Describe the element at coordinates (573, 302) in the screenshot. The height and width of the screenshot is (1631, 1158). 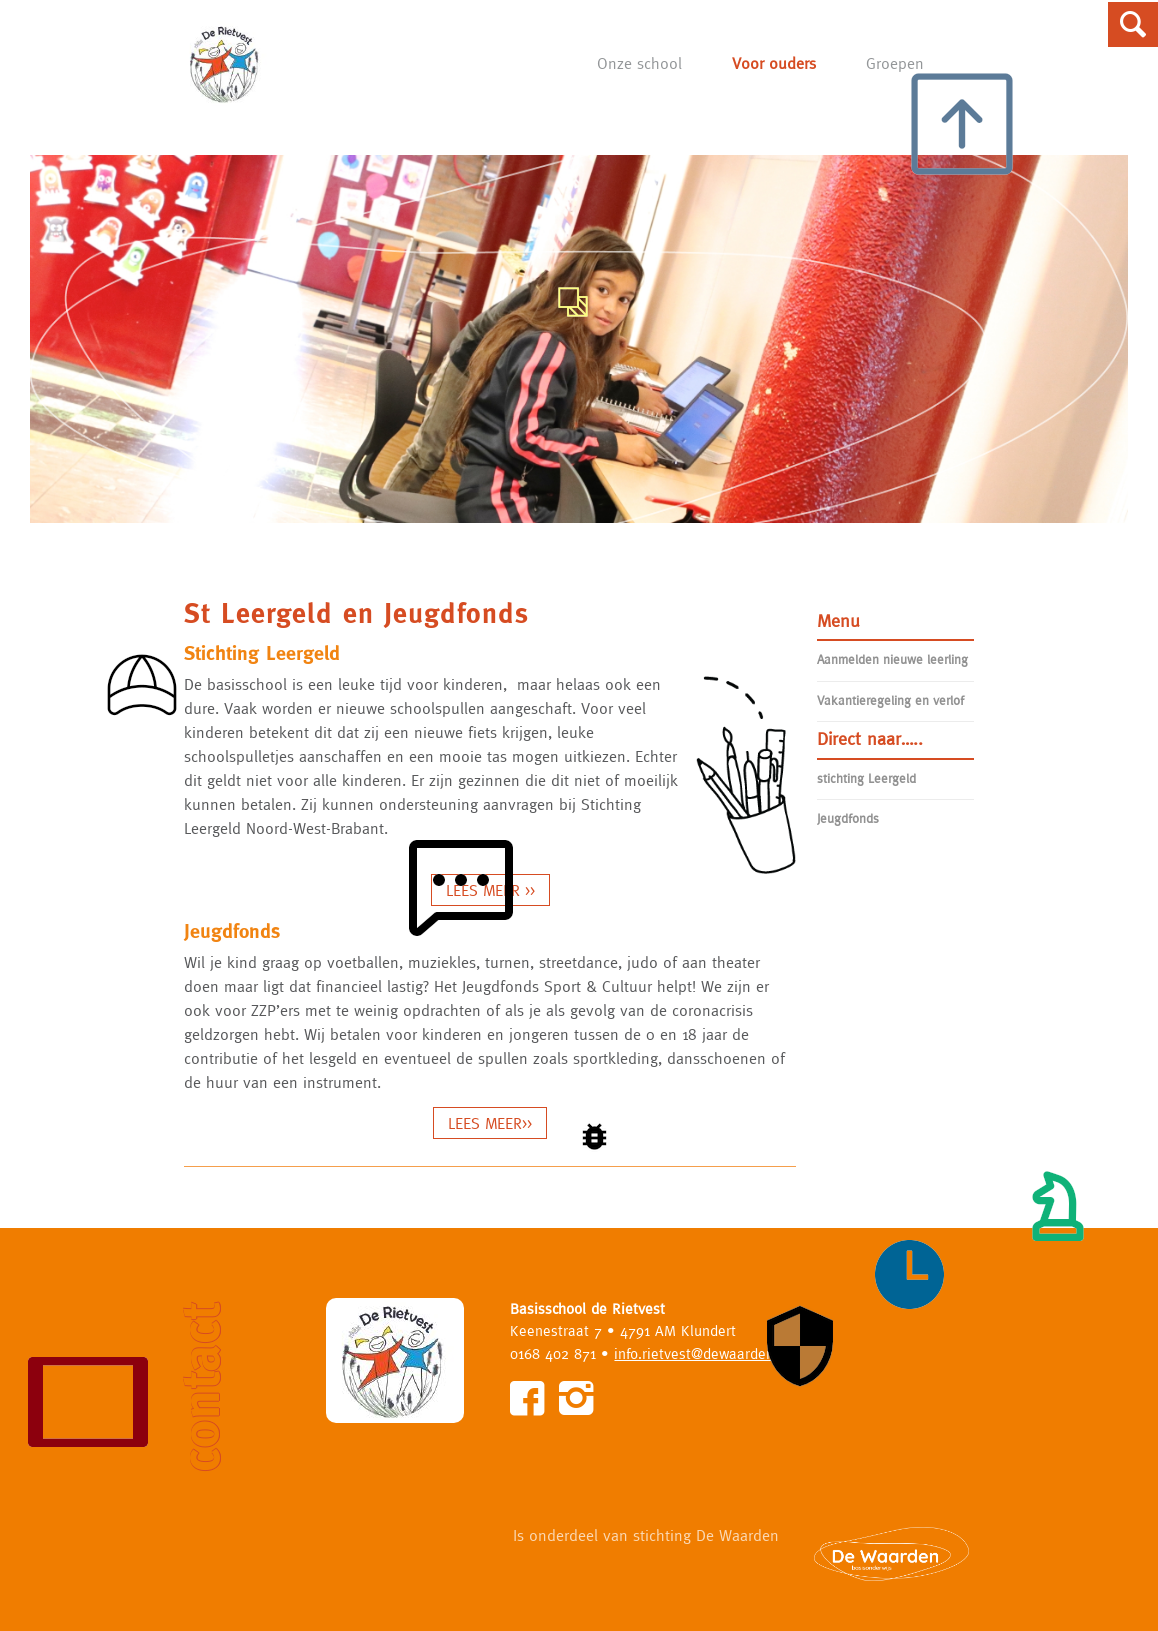
I see `remove or subtract a layer from selection` at that location.